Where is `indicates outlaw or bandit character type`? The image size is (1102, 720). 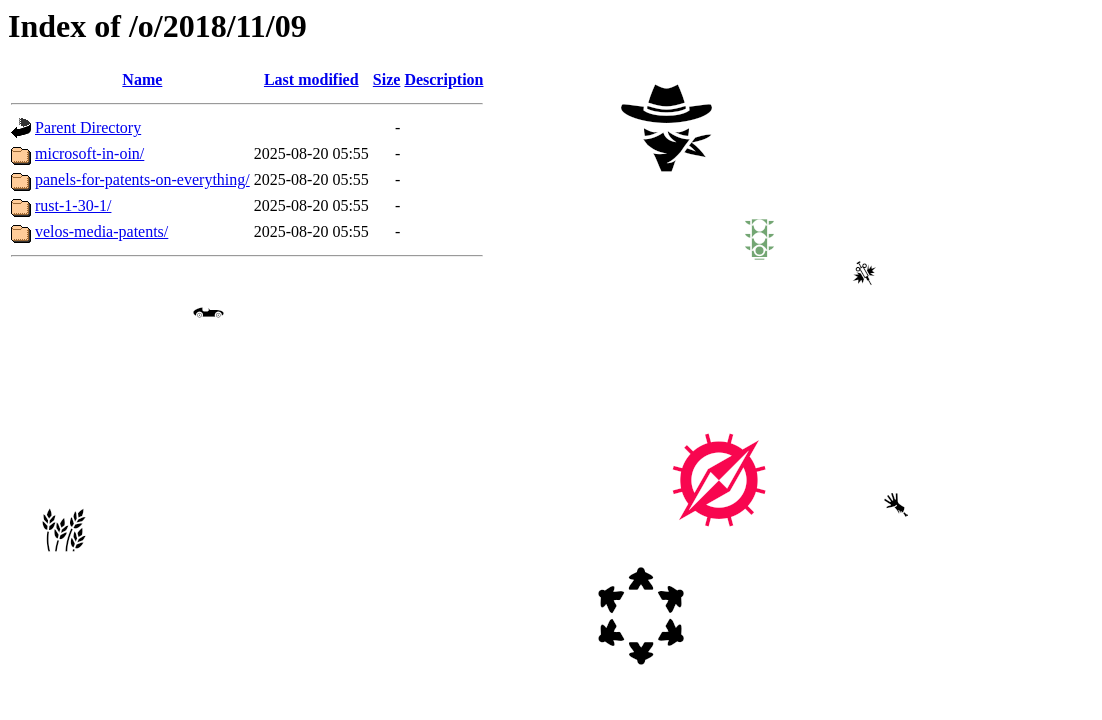
indicates outlaw or bandit character type is located at coordinates (666, 126).